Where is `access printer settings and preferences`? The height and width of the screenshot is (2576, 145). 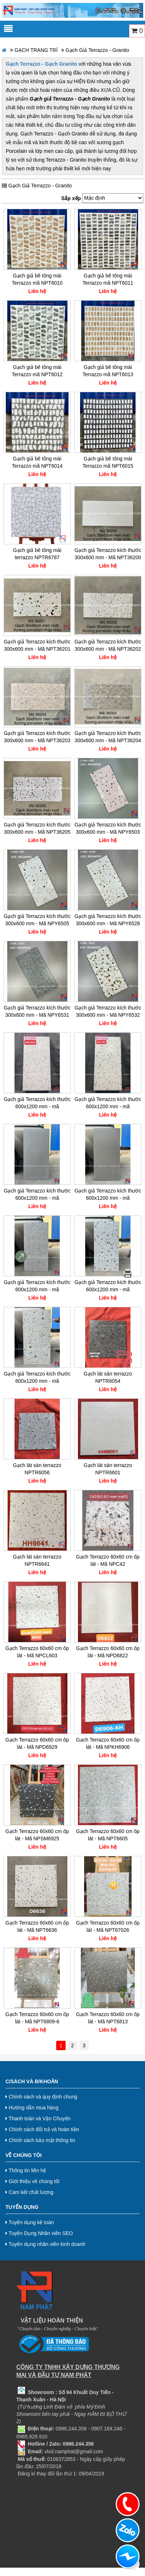 access printer settings and preferences is located at coordinates (128, 1273).